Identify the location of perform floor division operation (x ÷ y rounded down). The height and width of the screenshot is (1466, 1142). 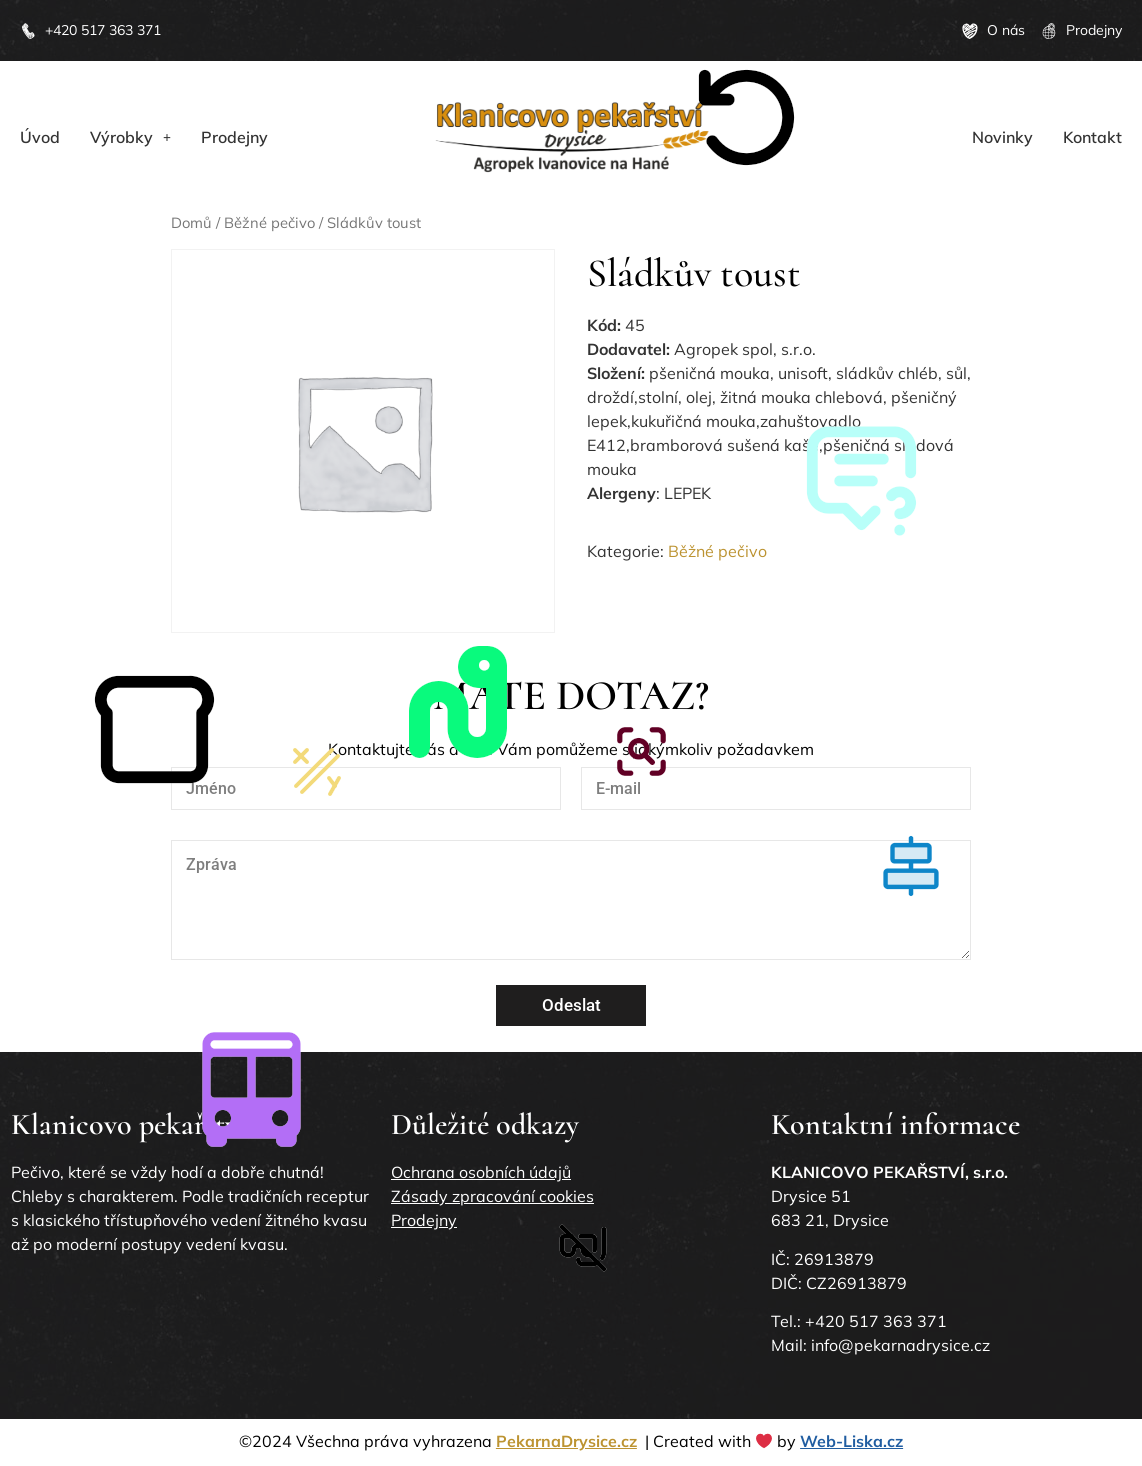
(317, 772).